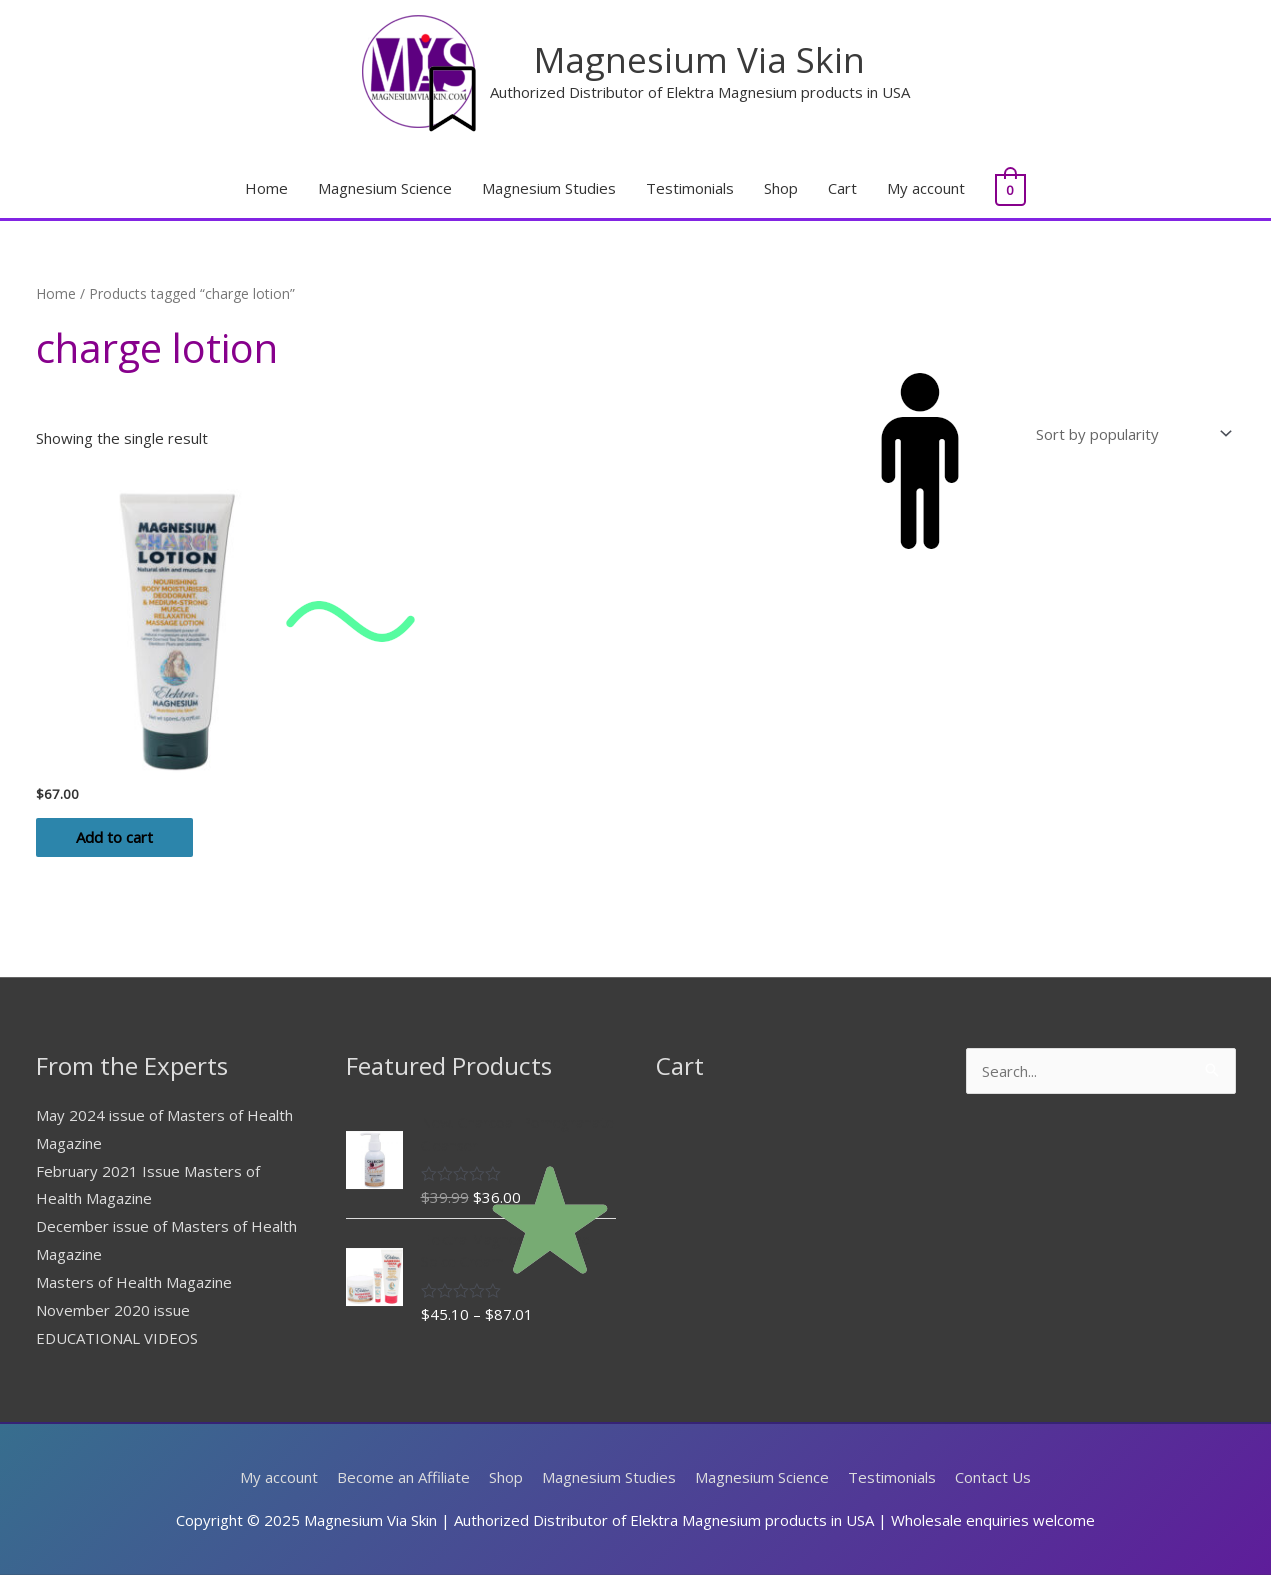  I want to click on indicates male gender or restroom, so click(920, 461).